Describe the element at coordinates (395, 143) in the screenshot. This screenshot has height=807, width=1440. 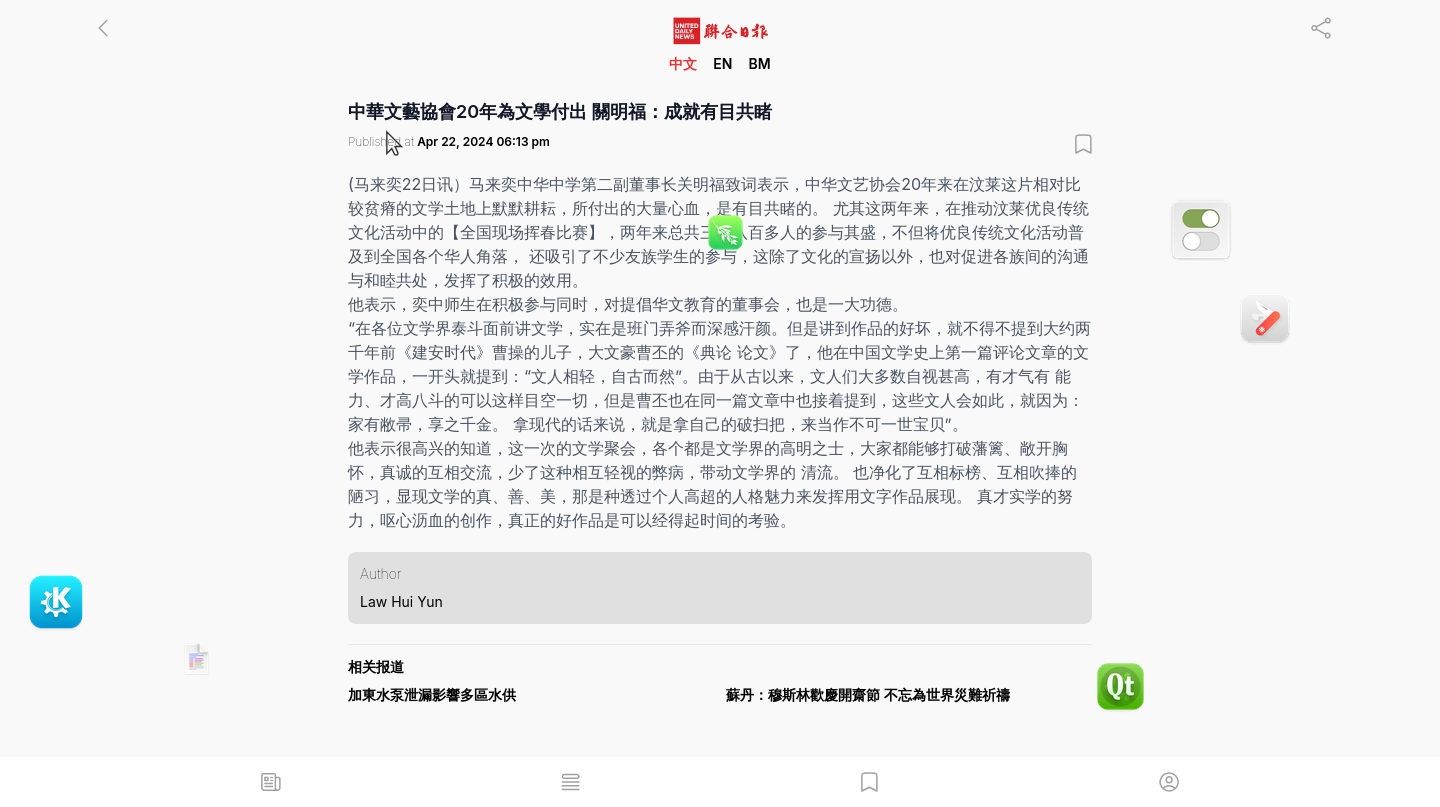
I see `cursor or pointer indicator` at that location.